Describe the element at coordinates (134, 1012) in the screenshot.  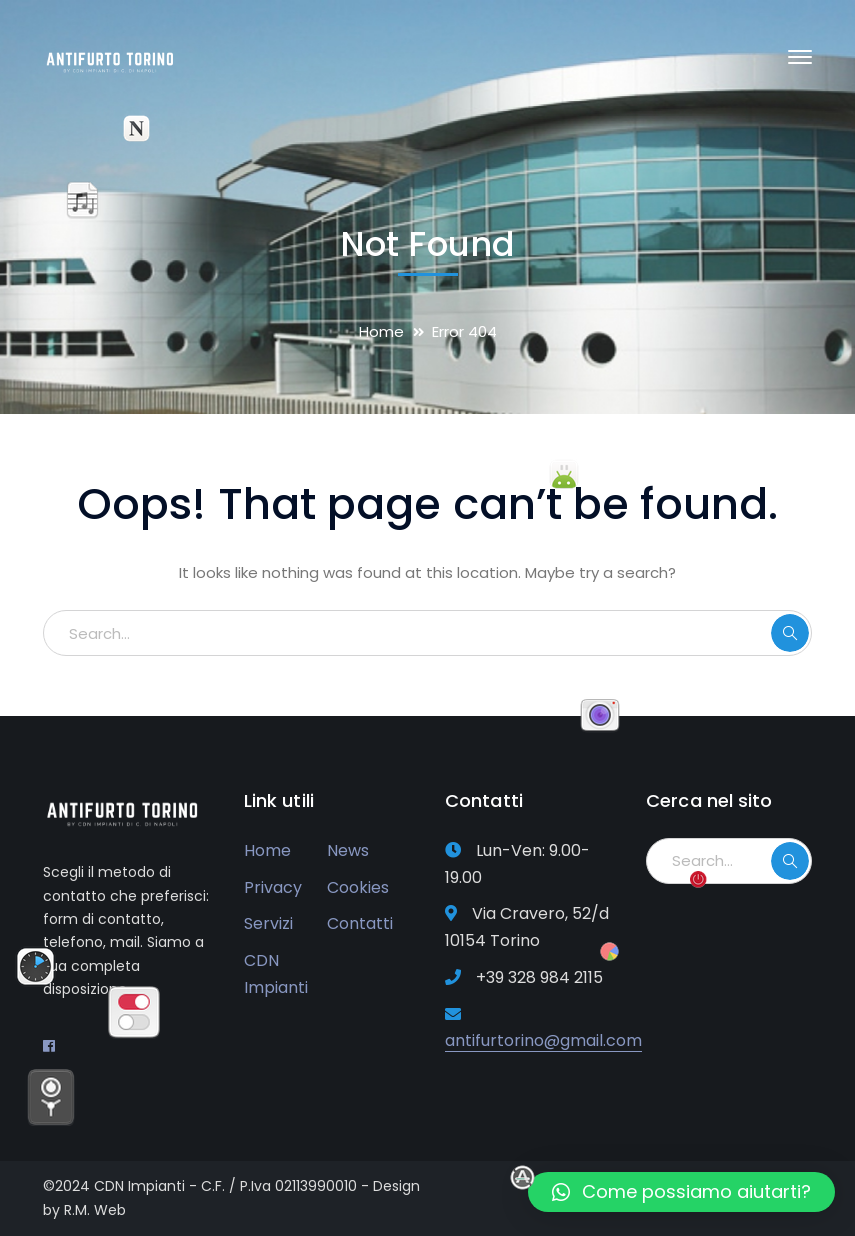
I see `open unity tweak tool settings` at that location.